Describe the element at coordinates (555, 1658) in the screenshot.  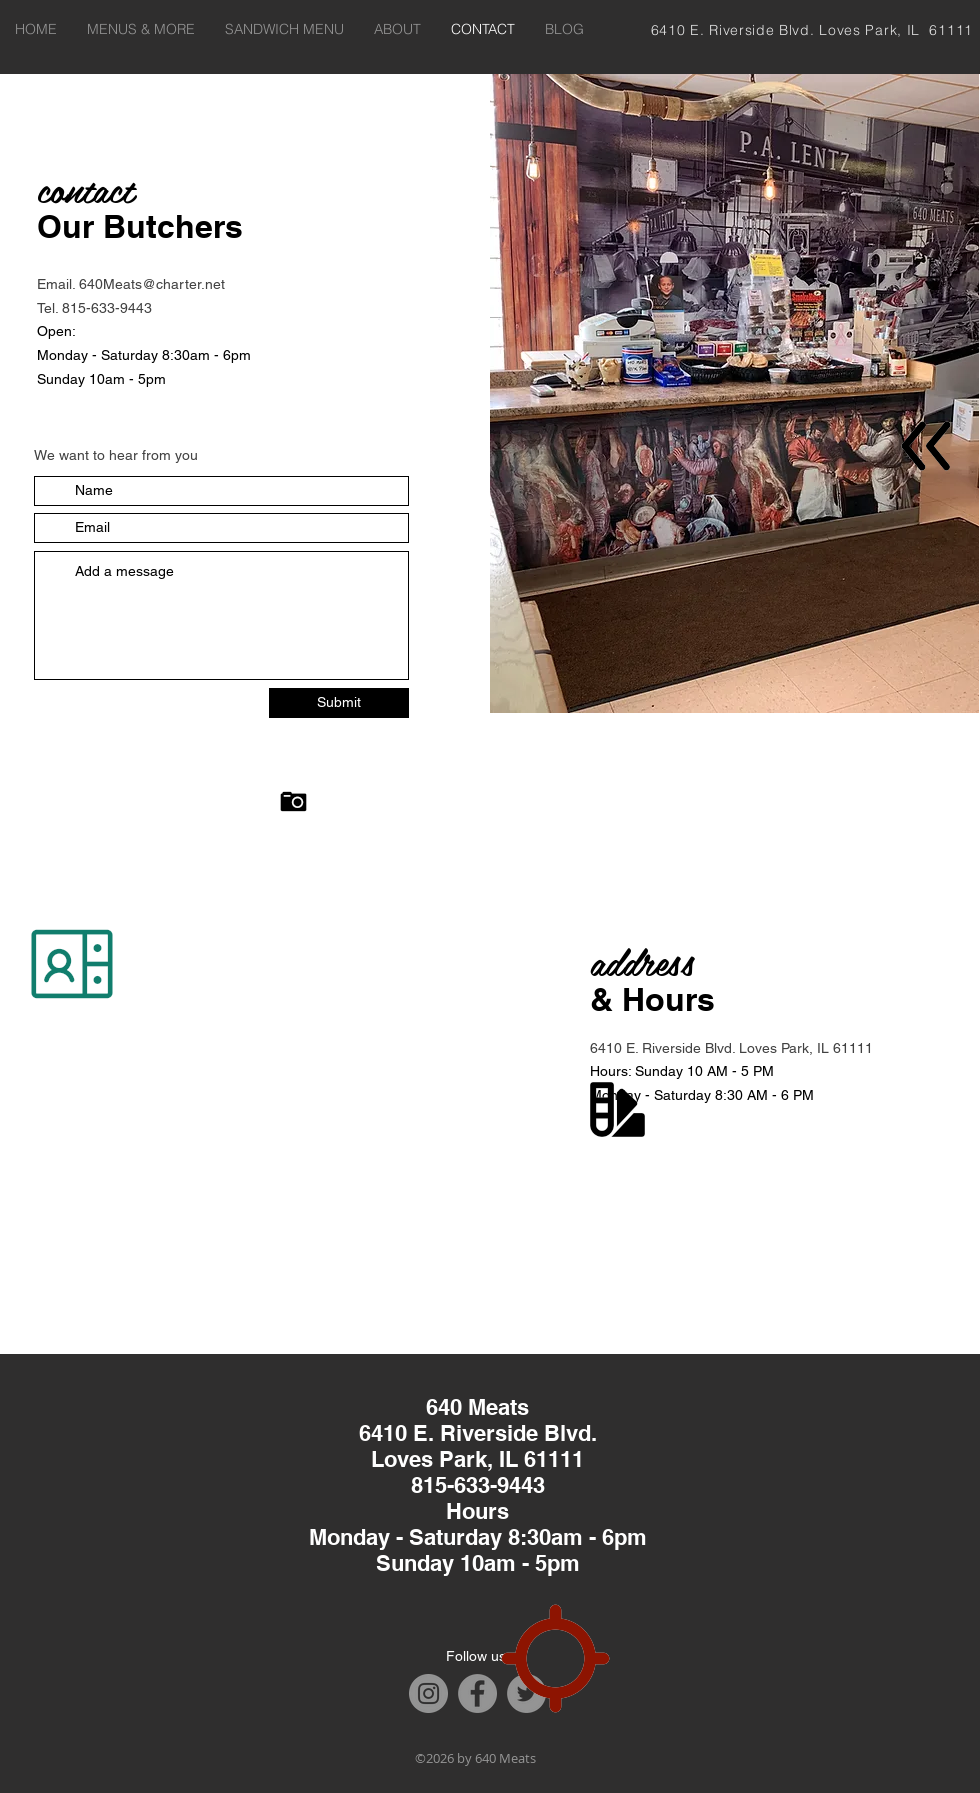
I see `find my current location` at that location.